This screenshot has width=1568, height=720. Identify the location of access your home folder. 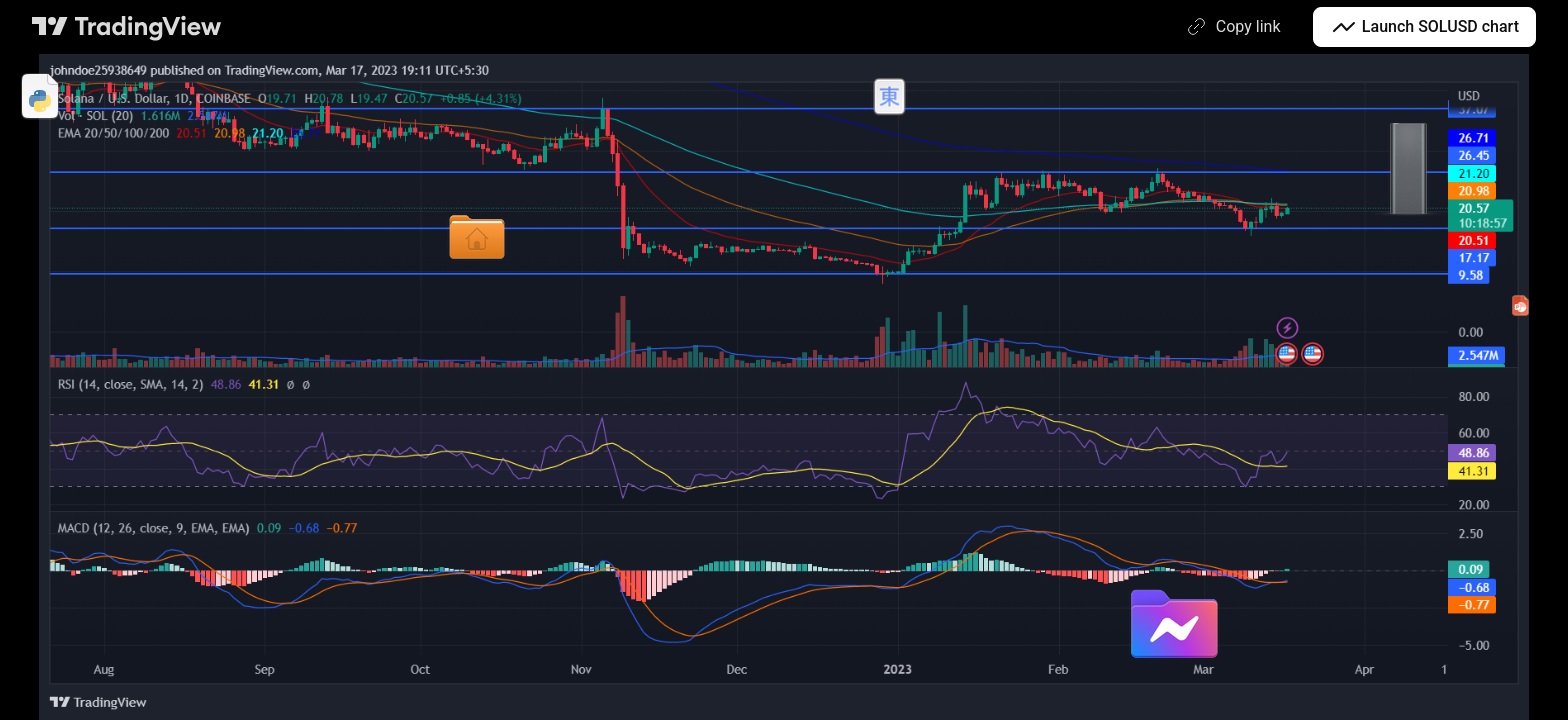
(477, 237).